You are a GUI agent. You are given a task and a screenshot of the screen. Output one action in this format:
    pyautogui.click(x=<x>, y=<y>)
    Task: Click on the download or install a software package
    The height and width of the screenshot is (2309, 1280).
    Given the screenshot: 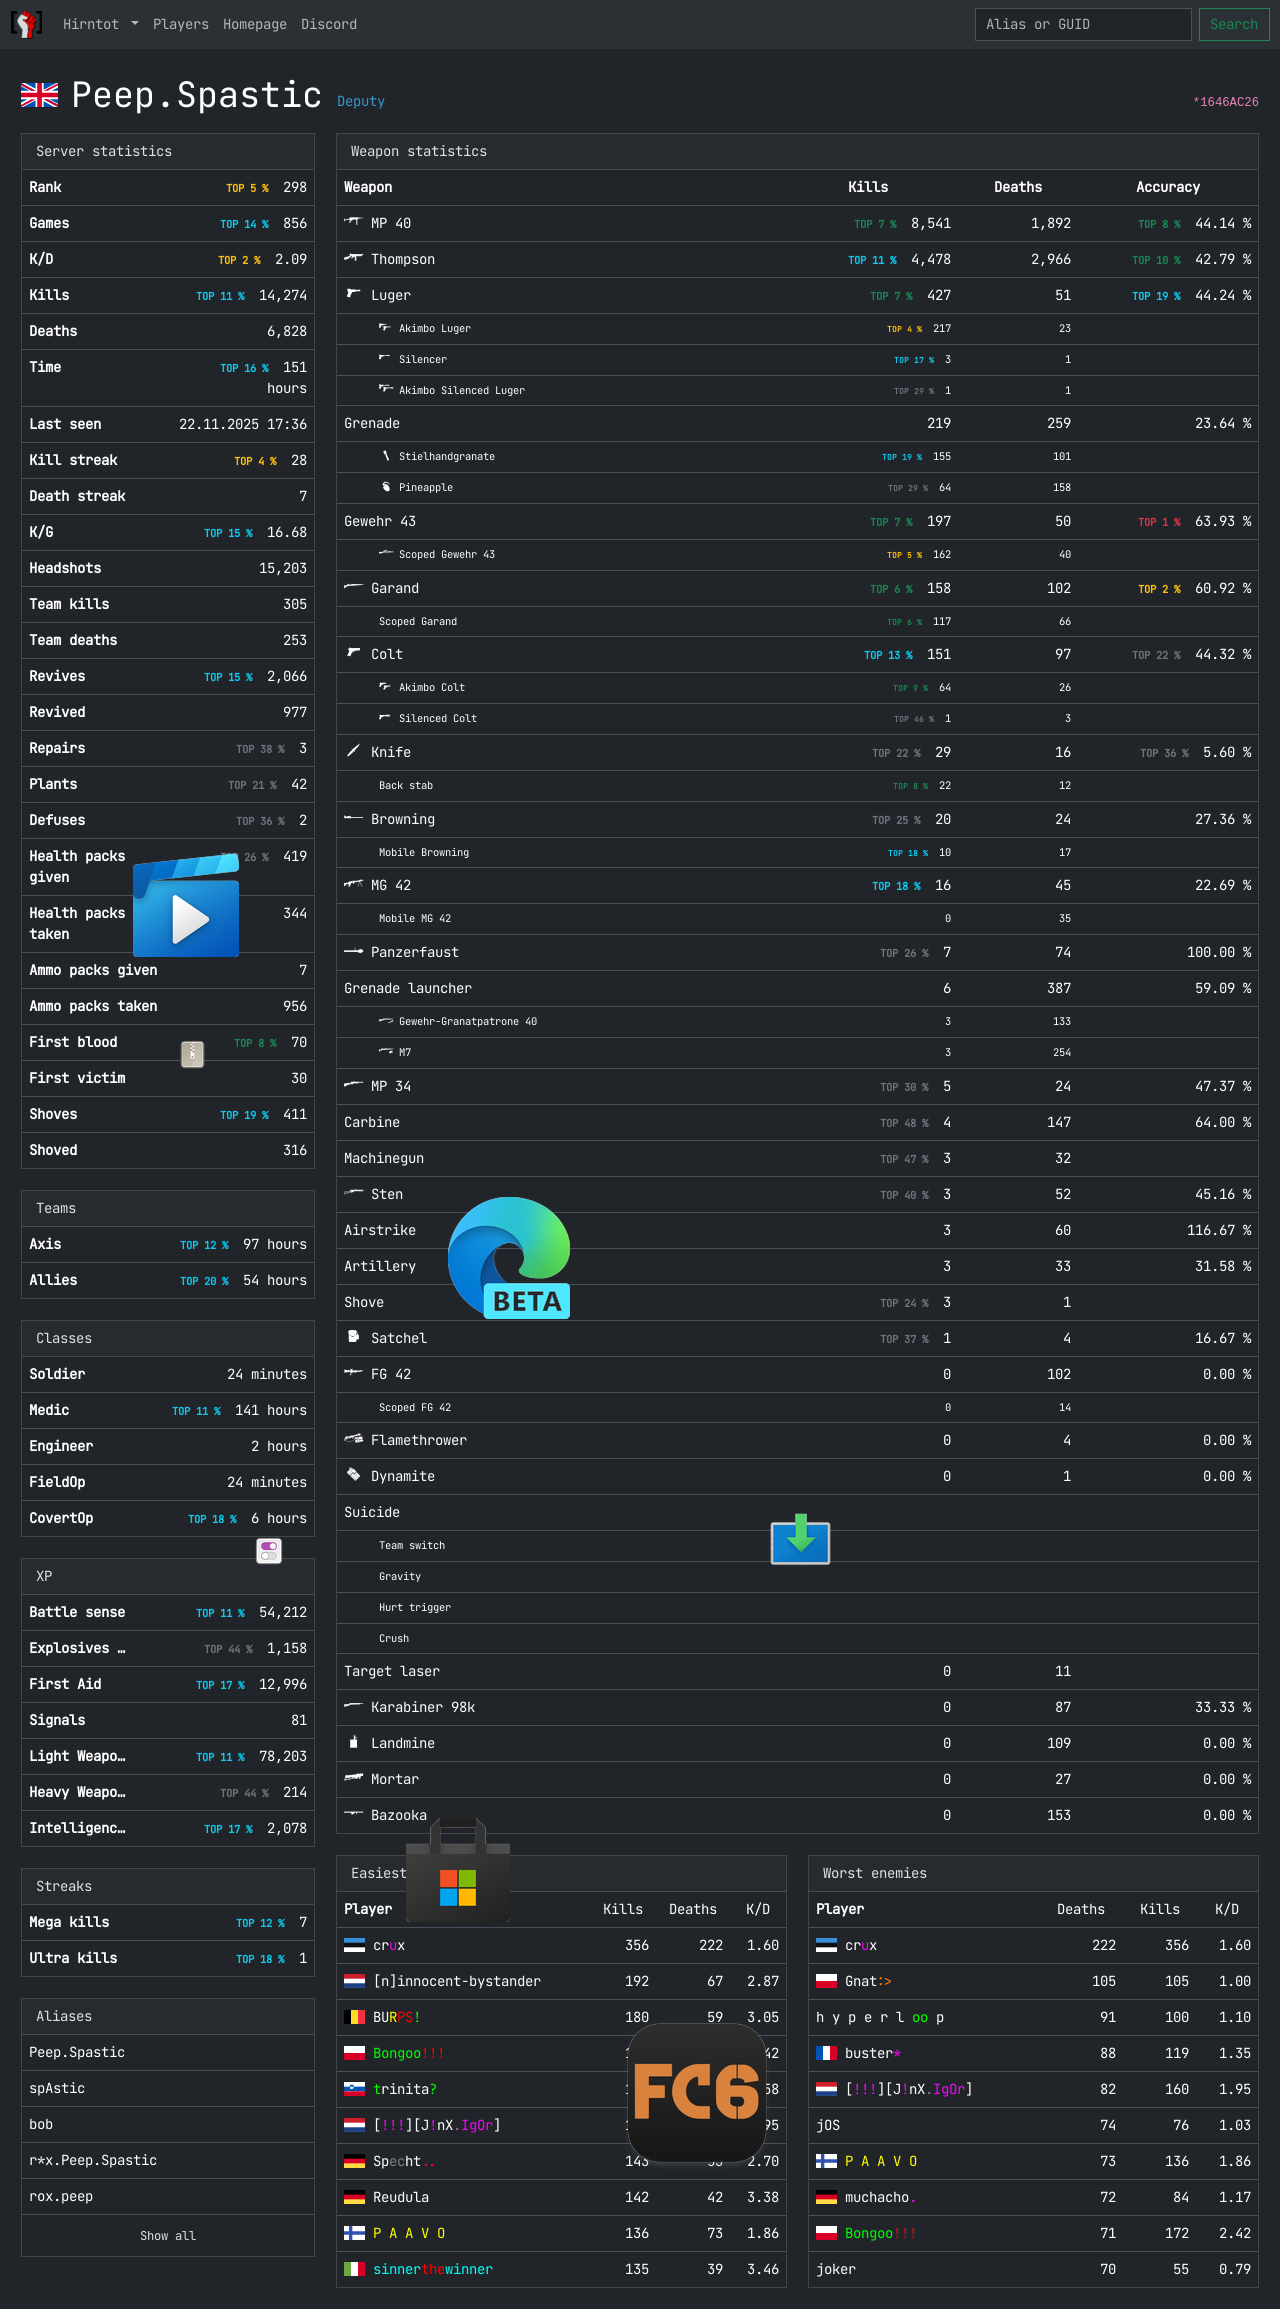 What is the action you would take?
    pyautogui.click(x=800, y=1539)
    